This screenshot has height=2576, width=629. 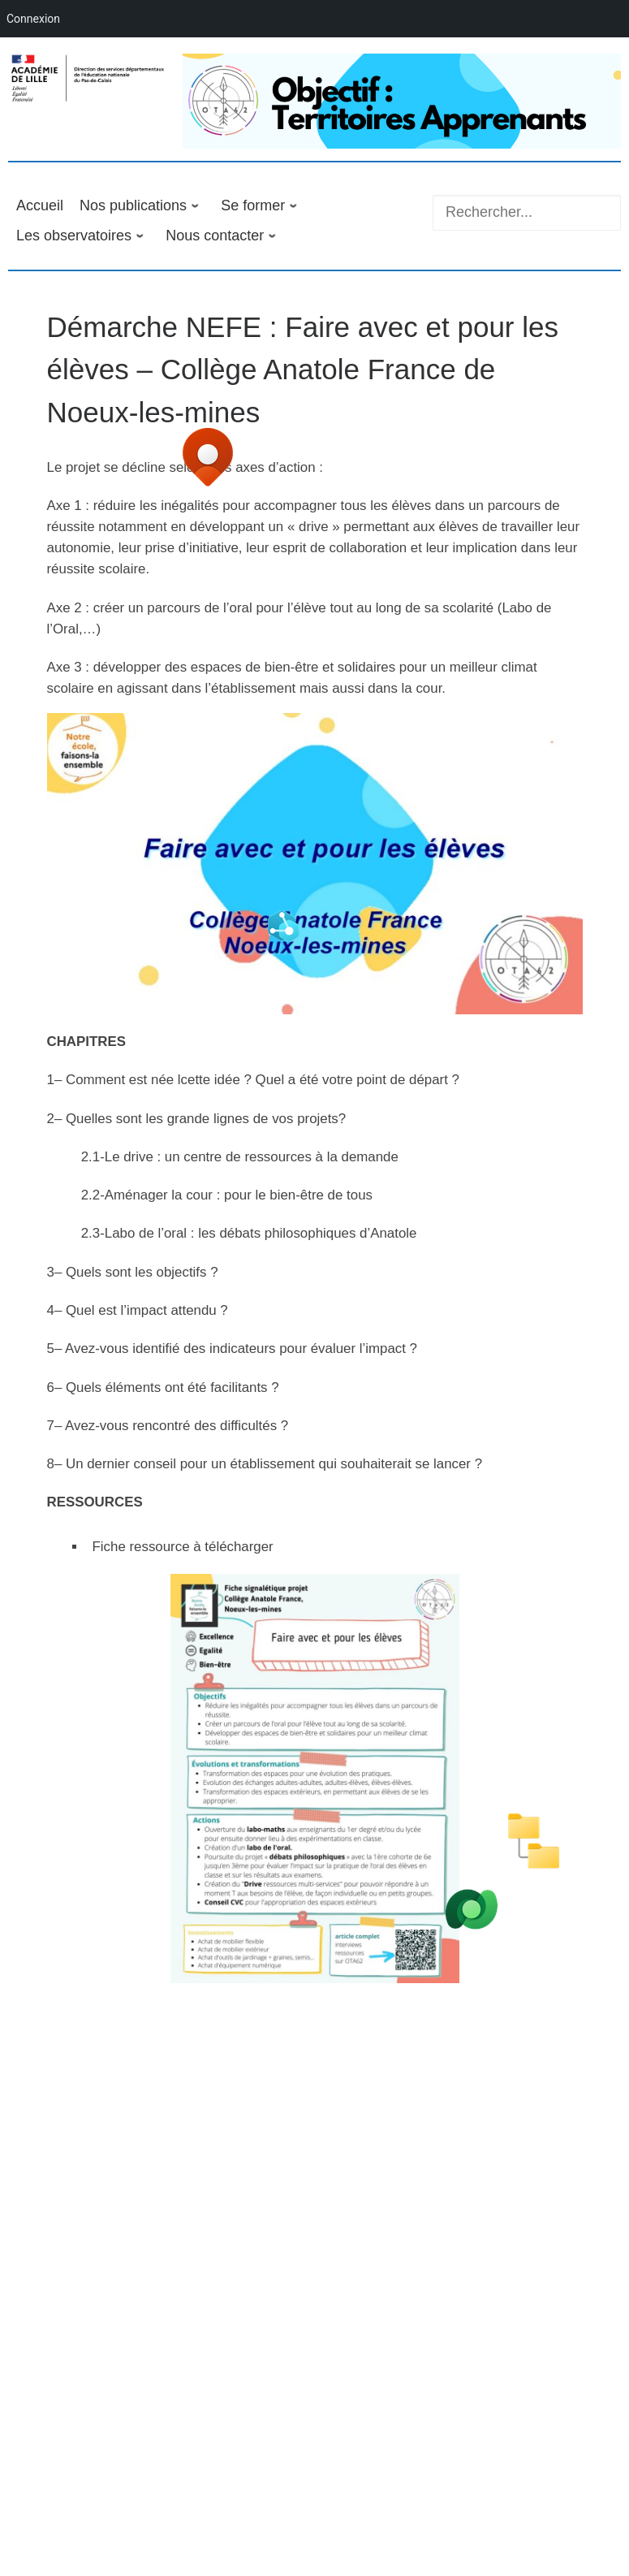 What do you see at coordinates (283, 926) in the screenshot?
I see `open the twins app for managing paired or linked items` at bounding box center [283, 926].